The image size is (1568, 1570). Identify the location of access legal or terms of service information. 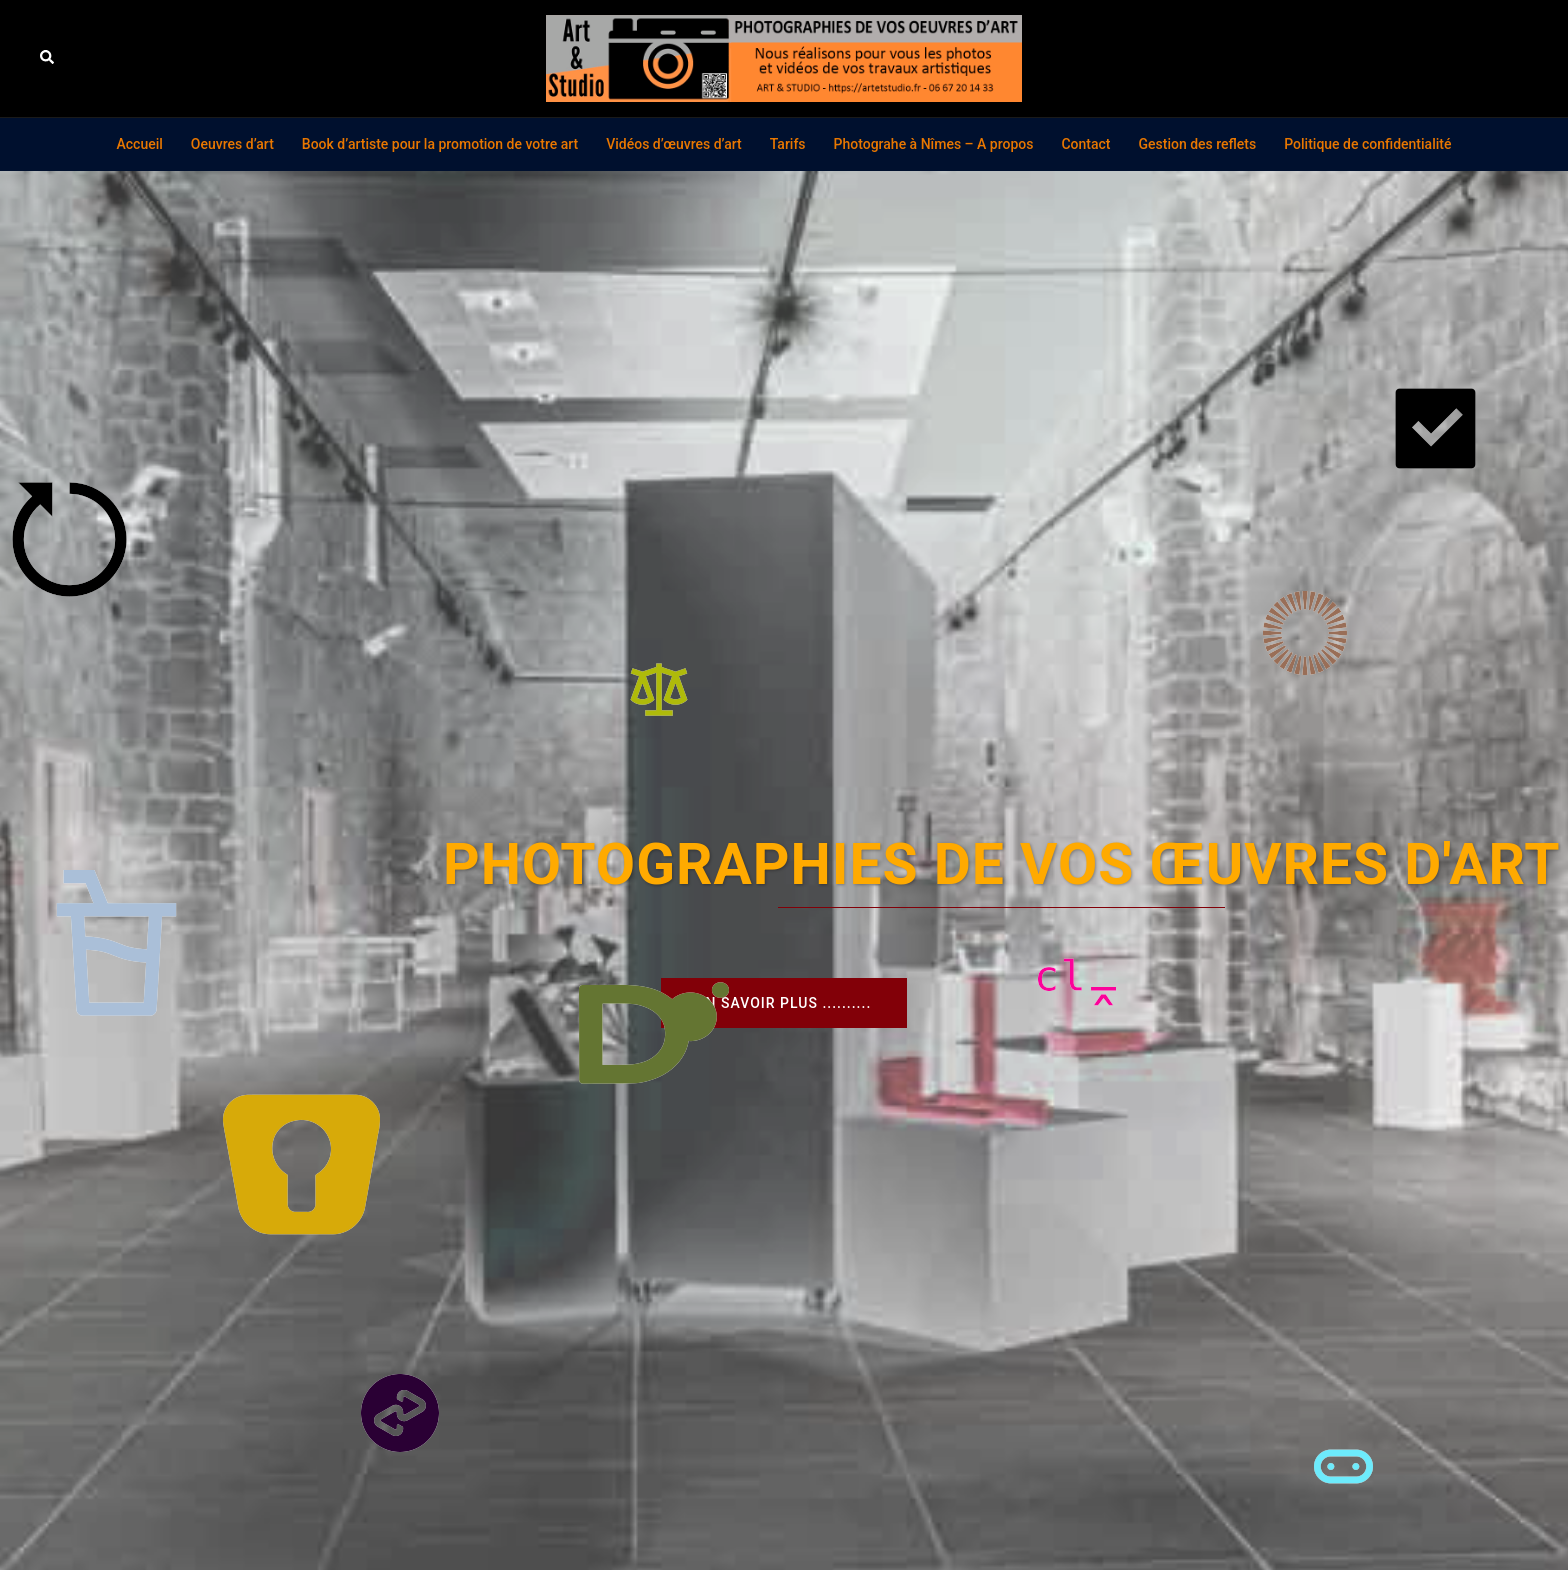
(659, 691).